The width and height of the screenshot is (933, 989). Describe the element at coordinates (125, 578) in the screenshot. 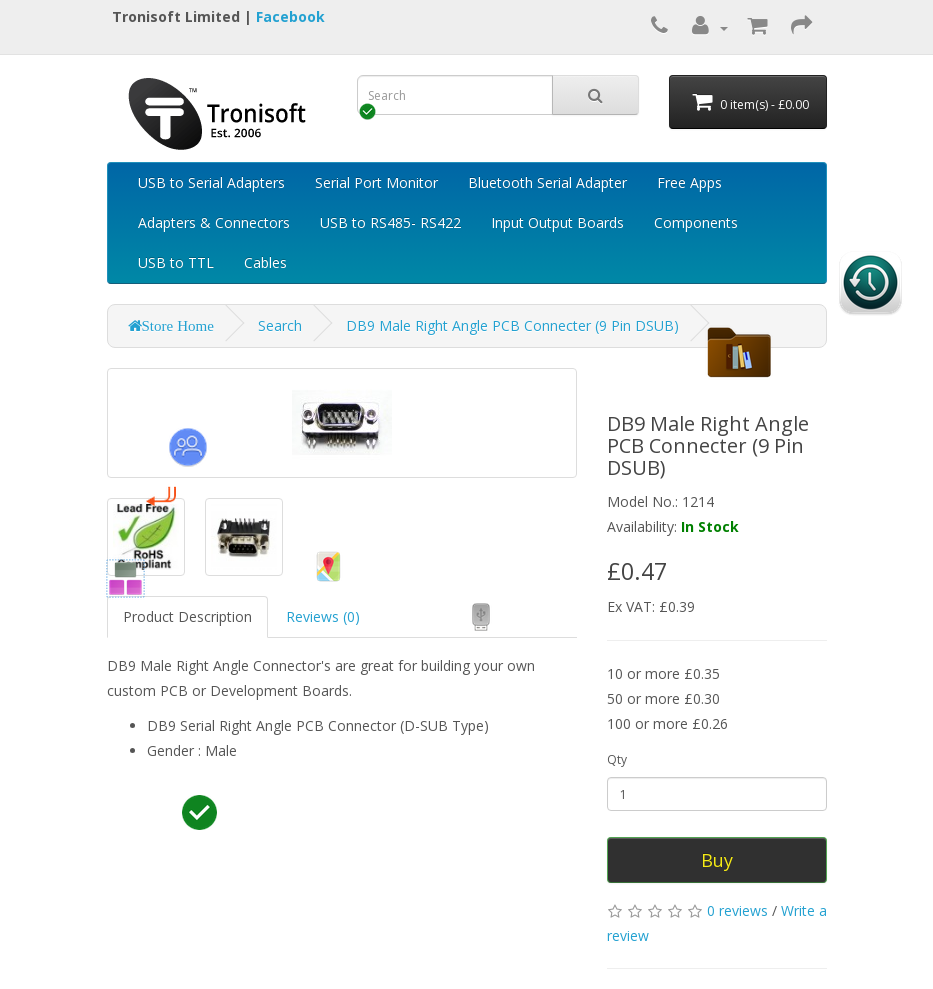

I see `select all items in the current view` at that location.